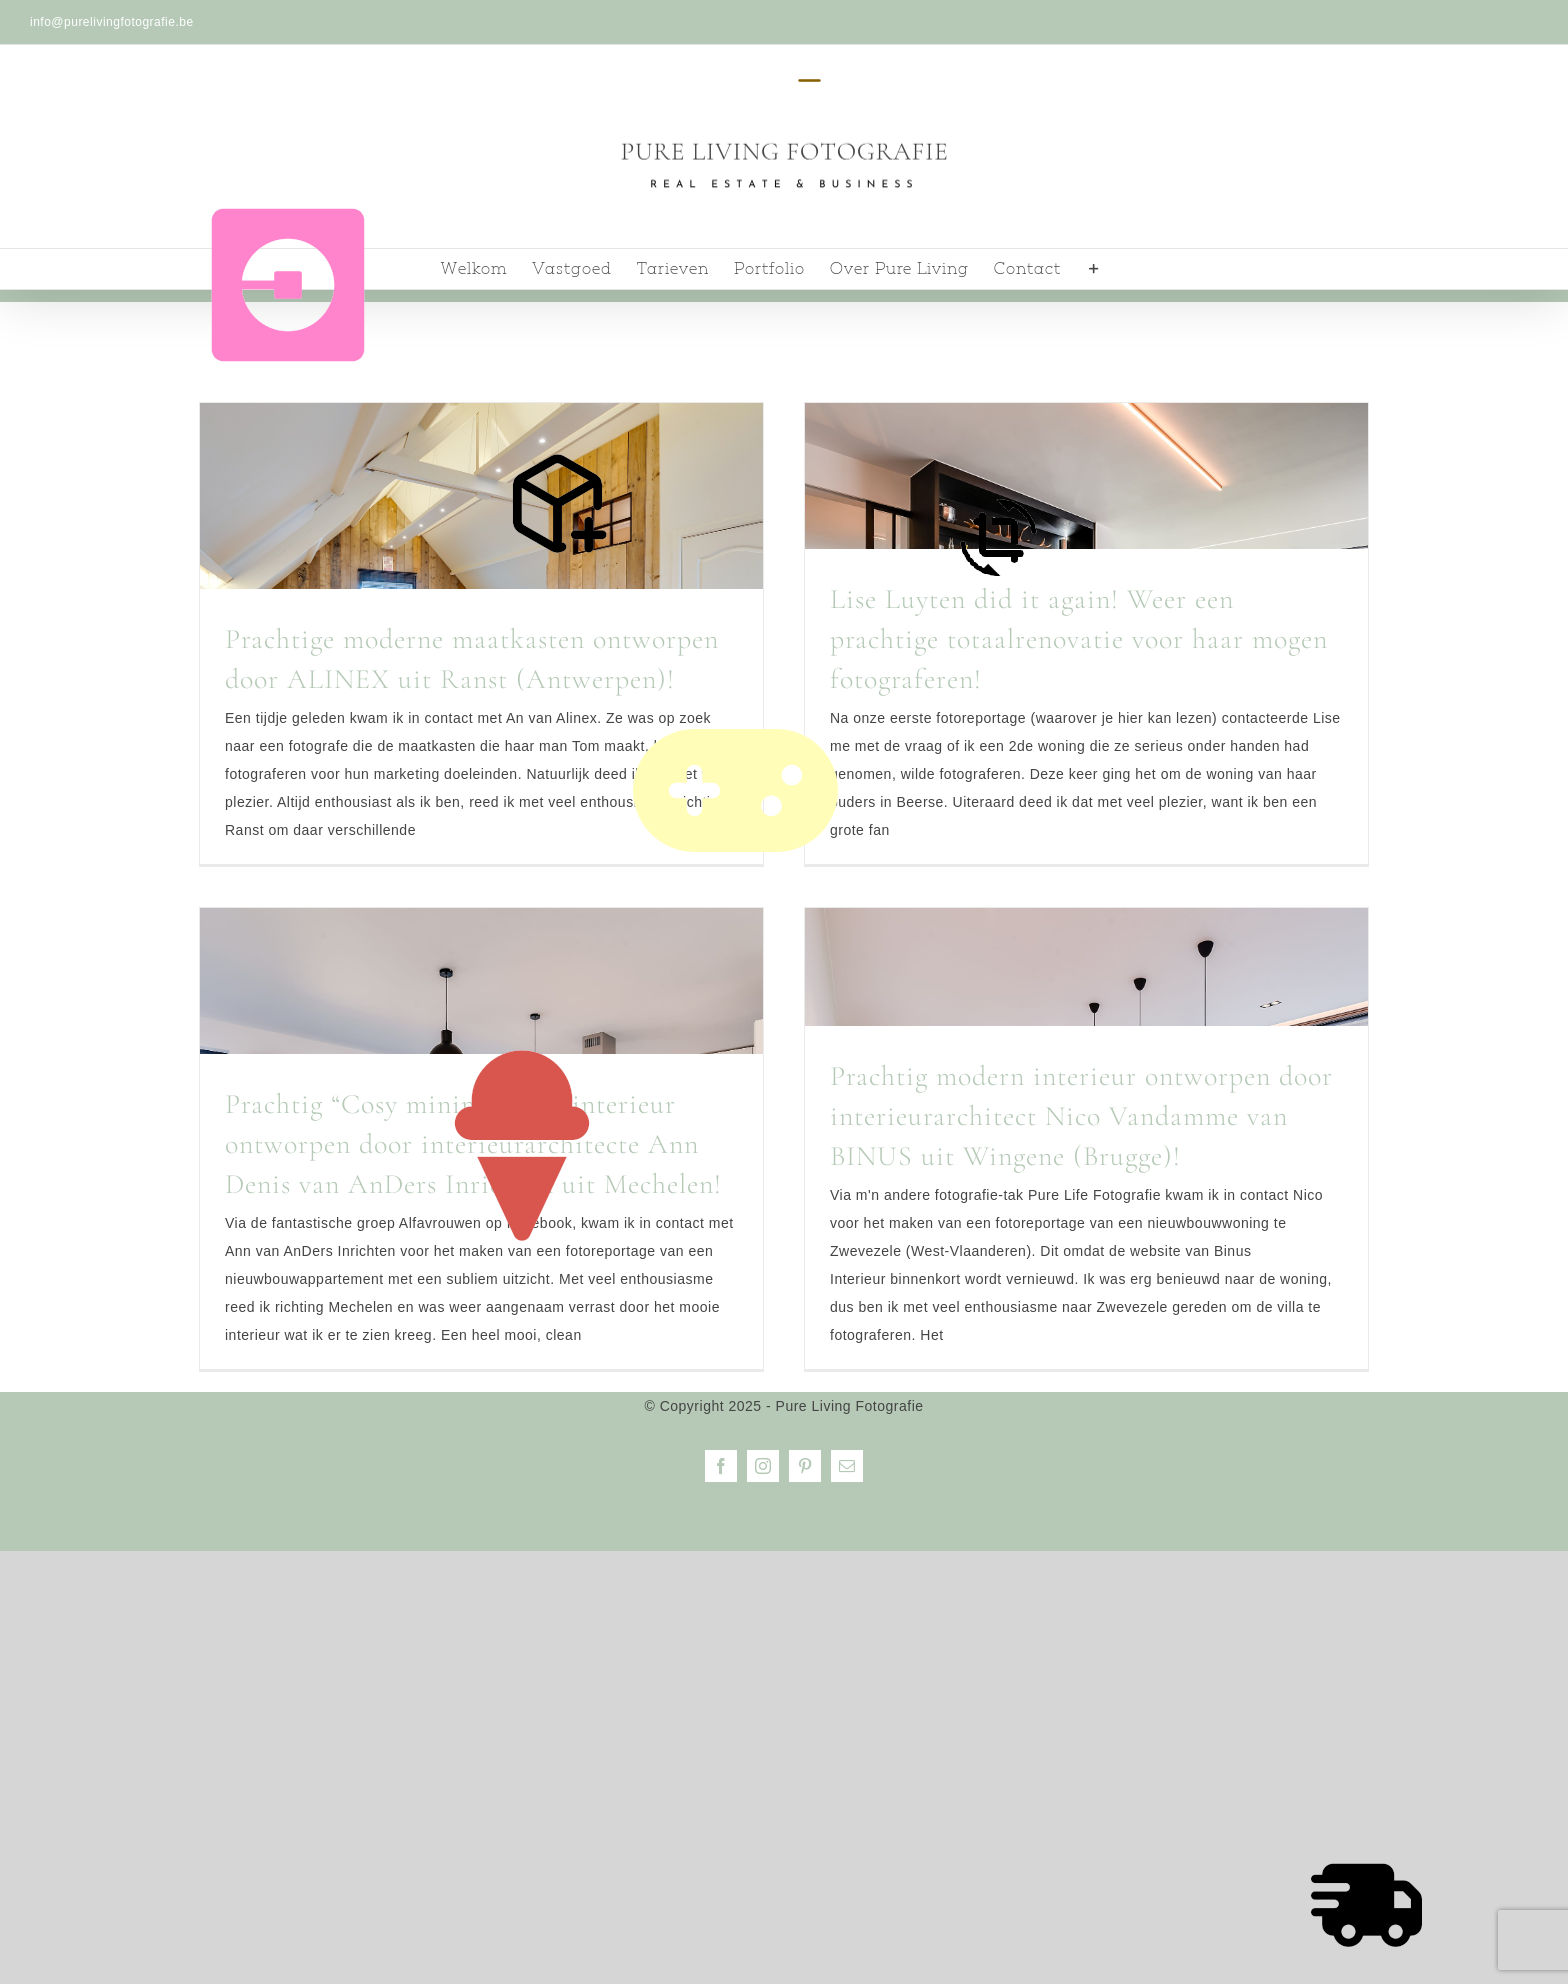 This screenshot has width=1568, height=1984. What do you see at coordinates (288, 285) in the screenshot?
I see `open the Uber app` at bounding box center [288, 285].